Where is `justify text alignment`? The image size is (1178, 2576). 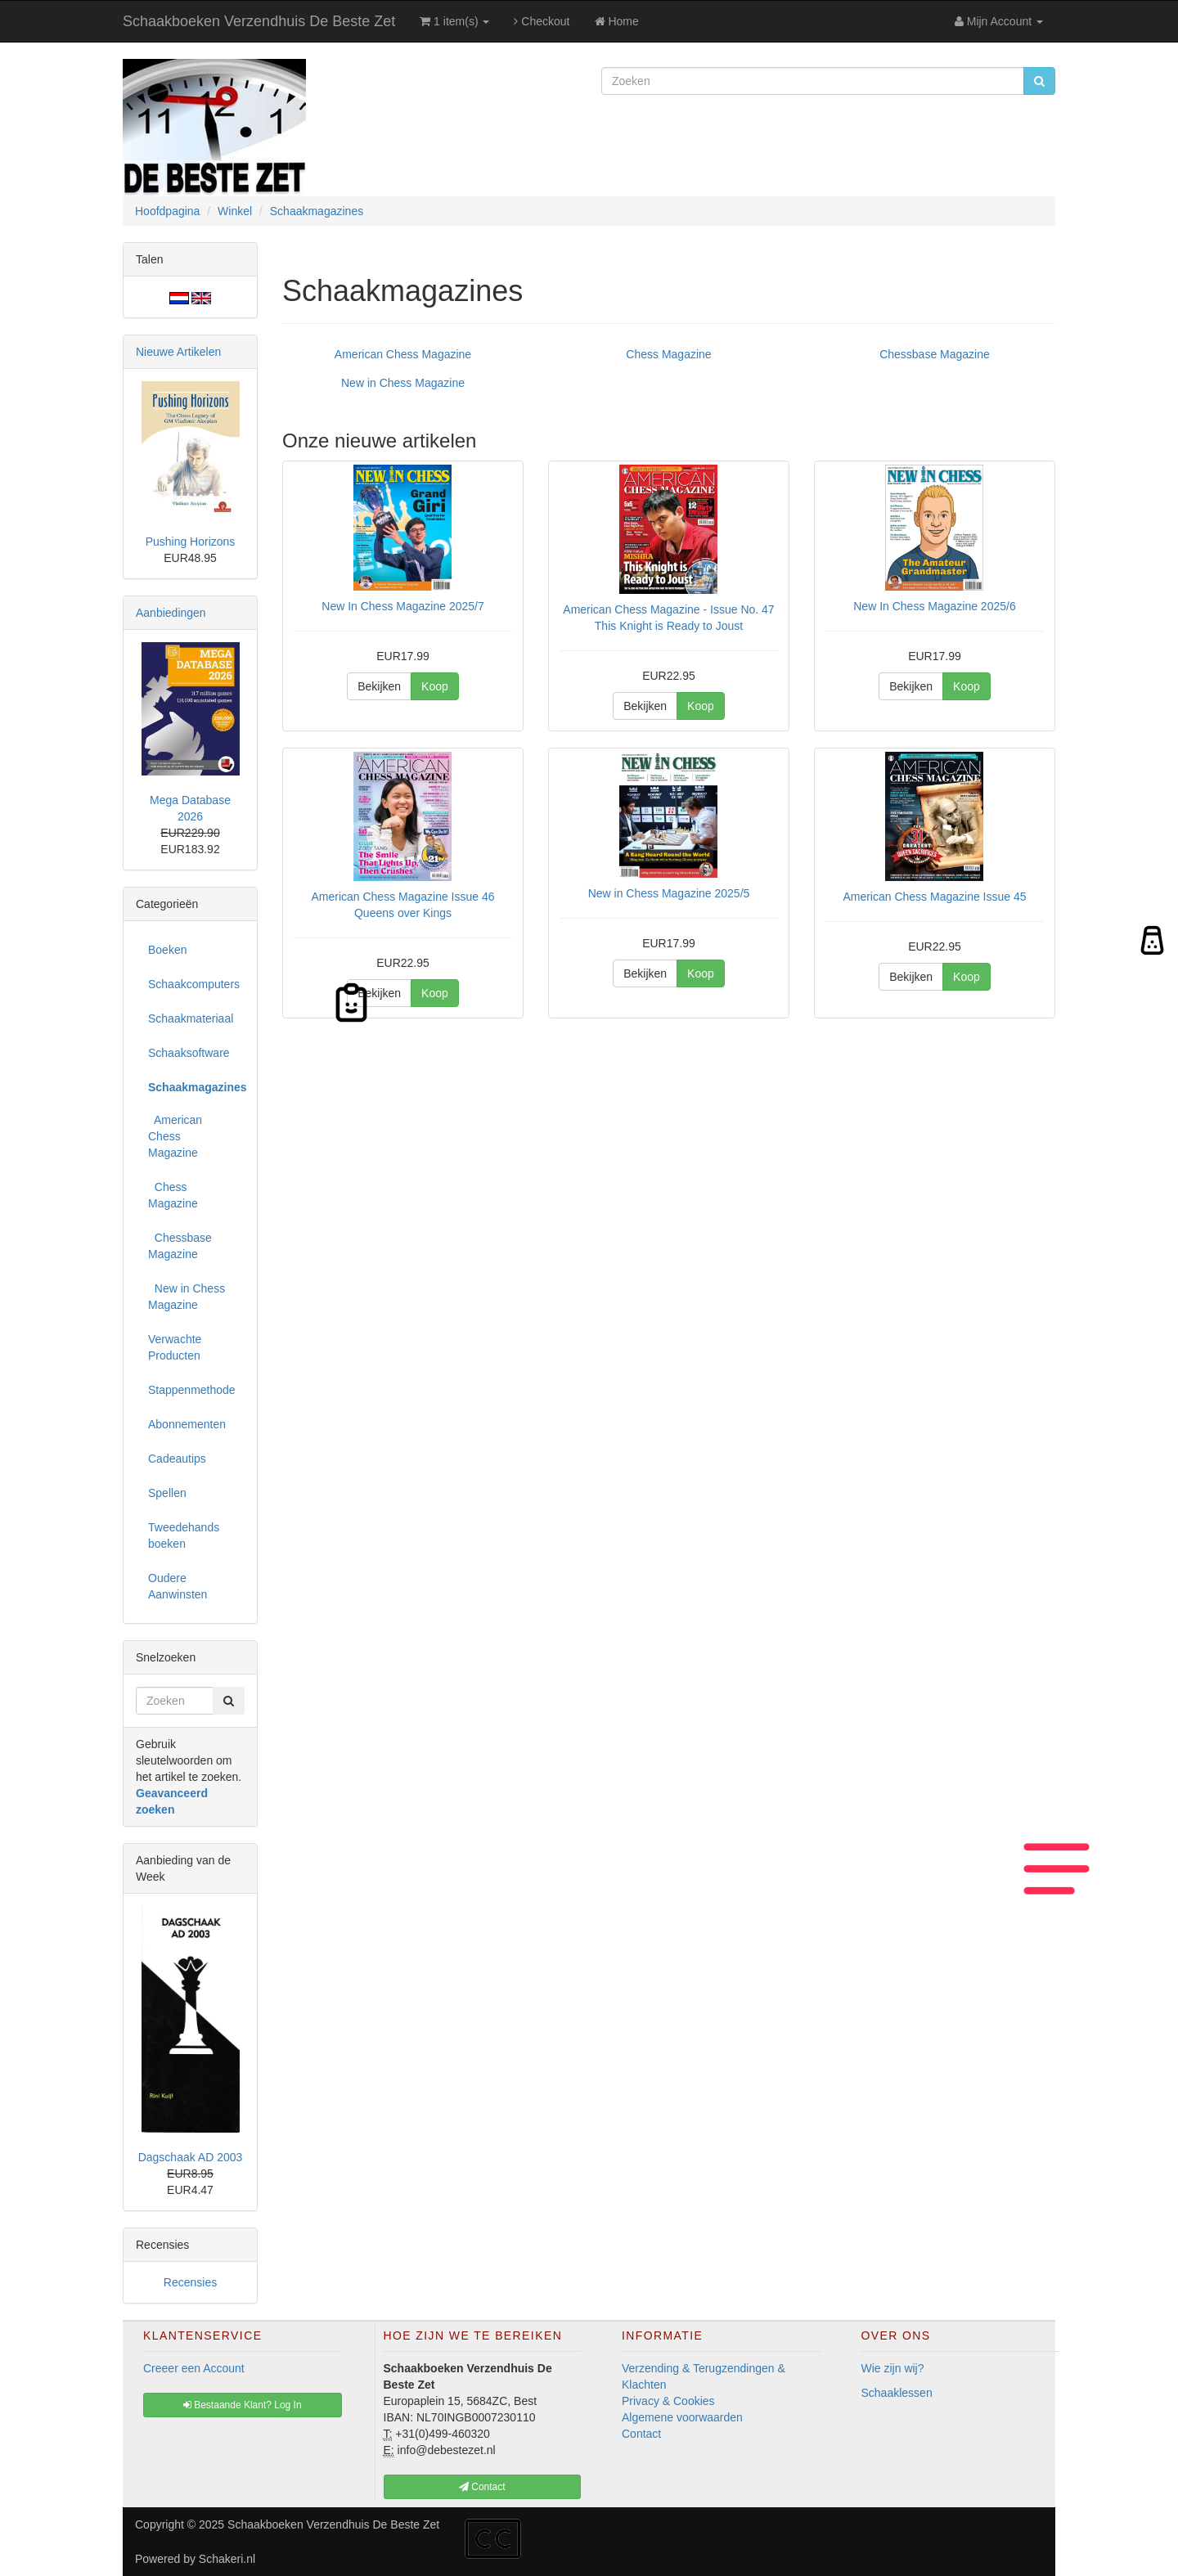
justify text alignment is located at coordinates (1056, 1868).